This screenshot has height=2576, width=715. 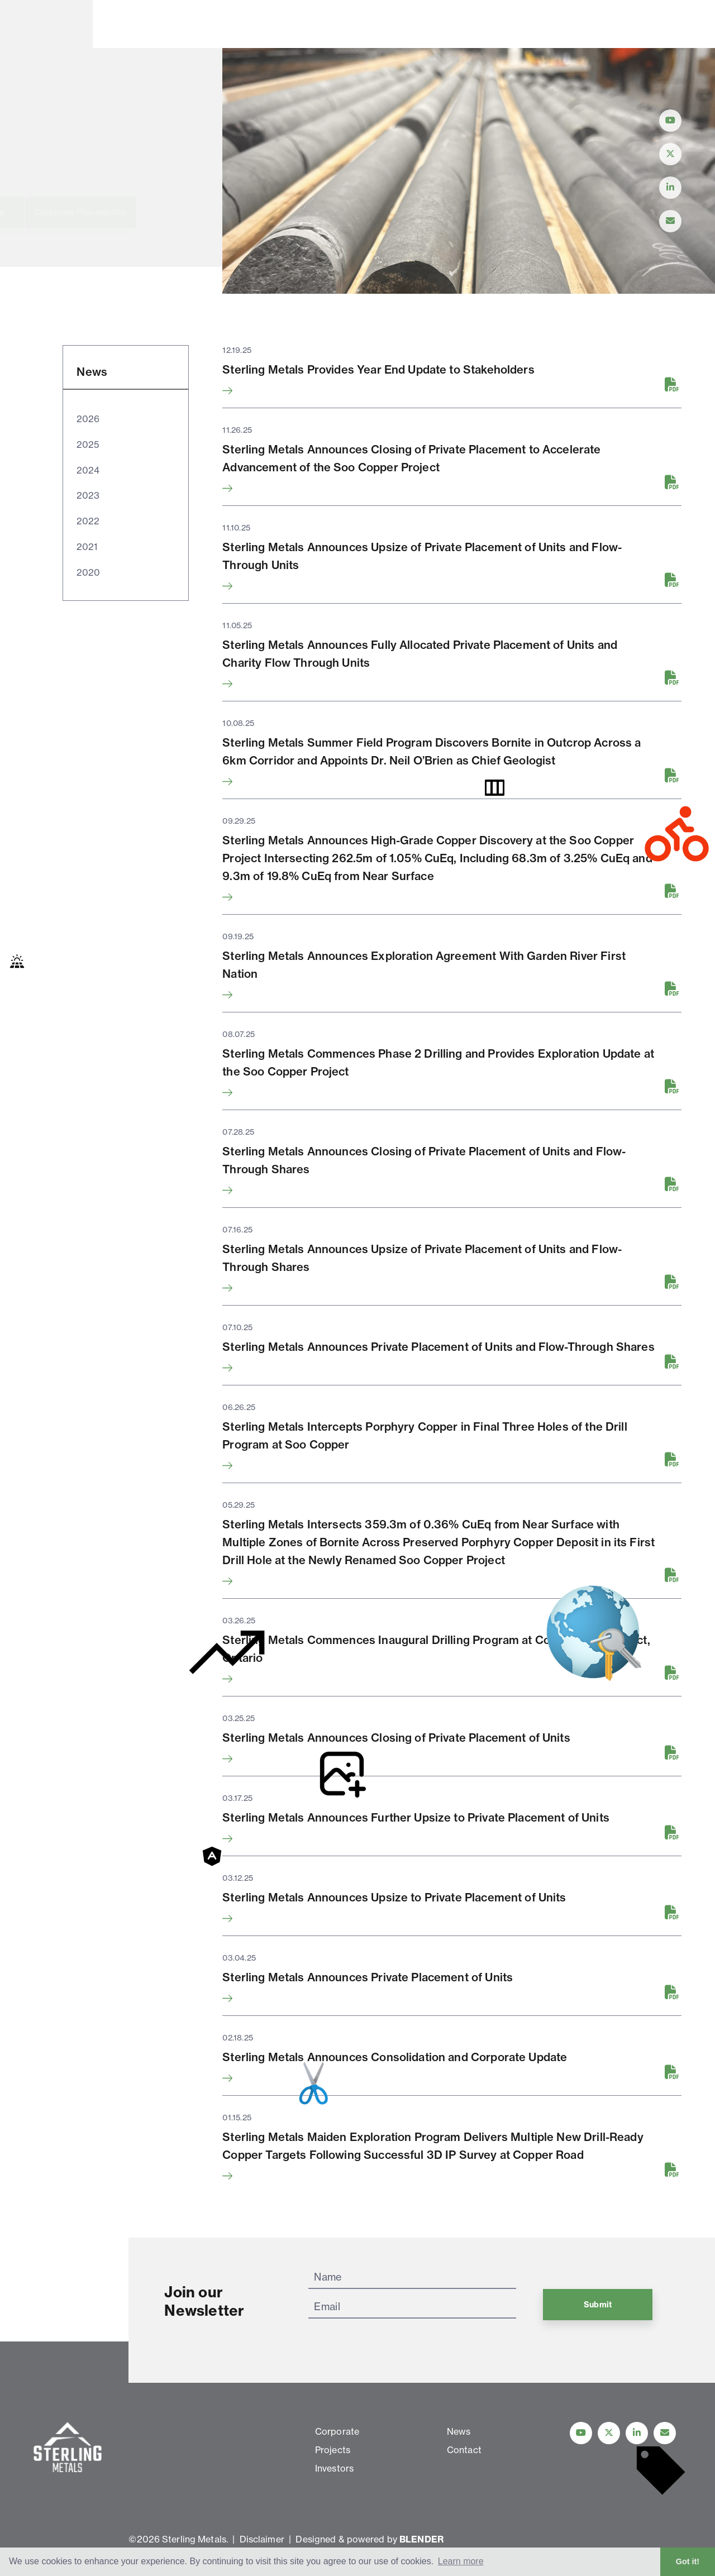 What do you see at coordinates (314, 2083) in the screenshot?
I see `cut selected content to clipboard` at bounding box center [314, 2083].